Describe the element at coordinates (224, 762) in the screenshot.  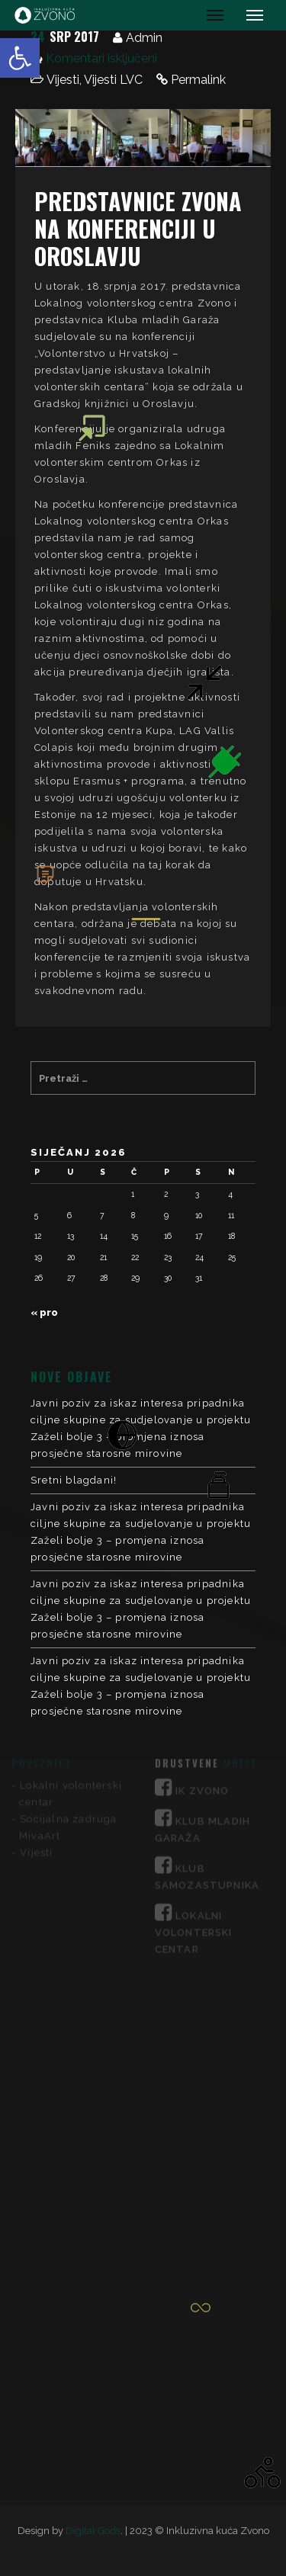
I see `connect to a power source` at that location.